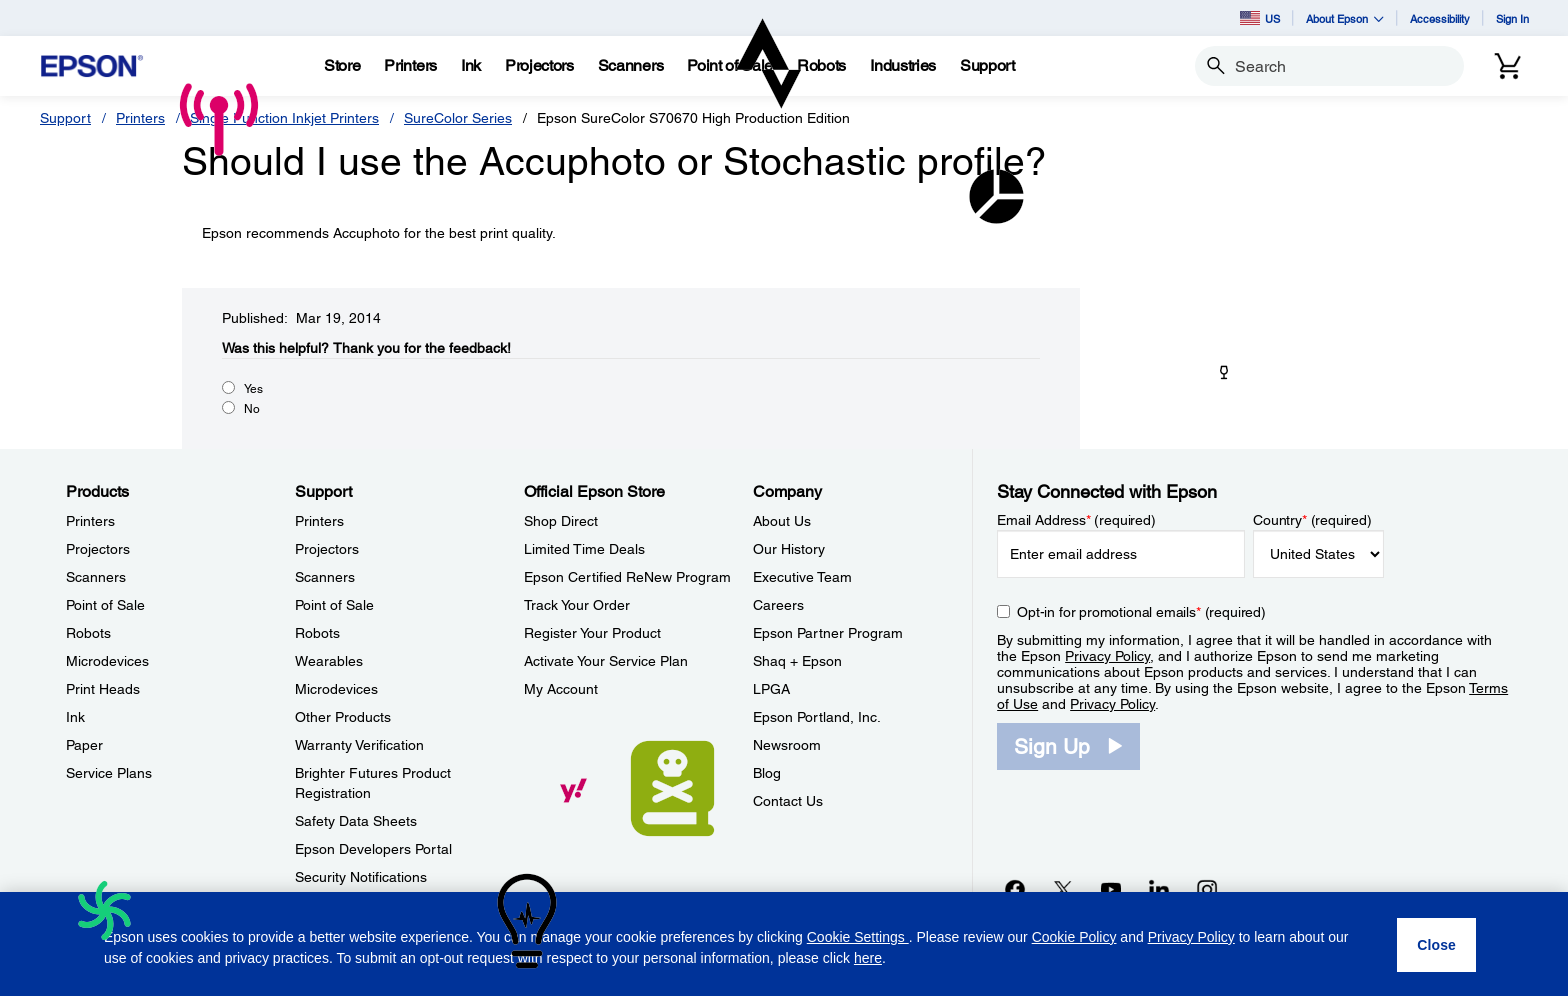 The width and height of the screenshot is (1568, 996). Describe the element at coordinates (573, 790) in the screenshot. I see `open Yahoo app or website` at that location.